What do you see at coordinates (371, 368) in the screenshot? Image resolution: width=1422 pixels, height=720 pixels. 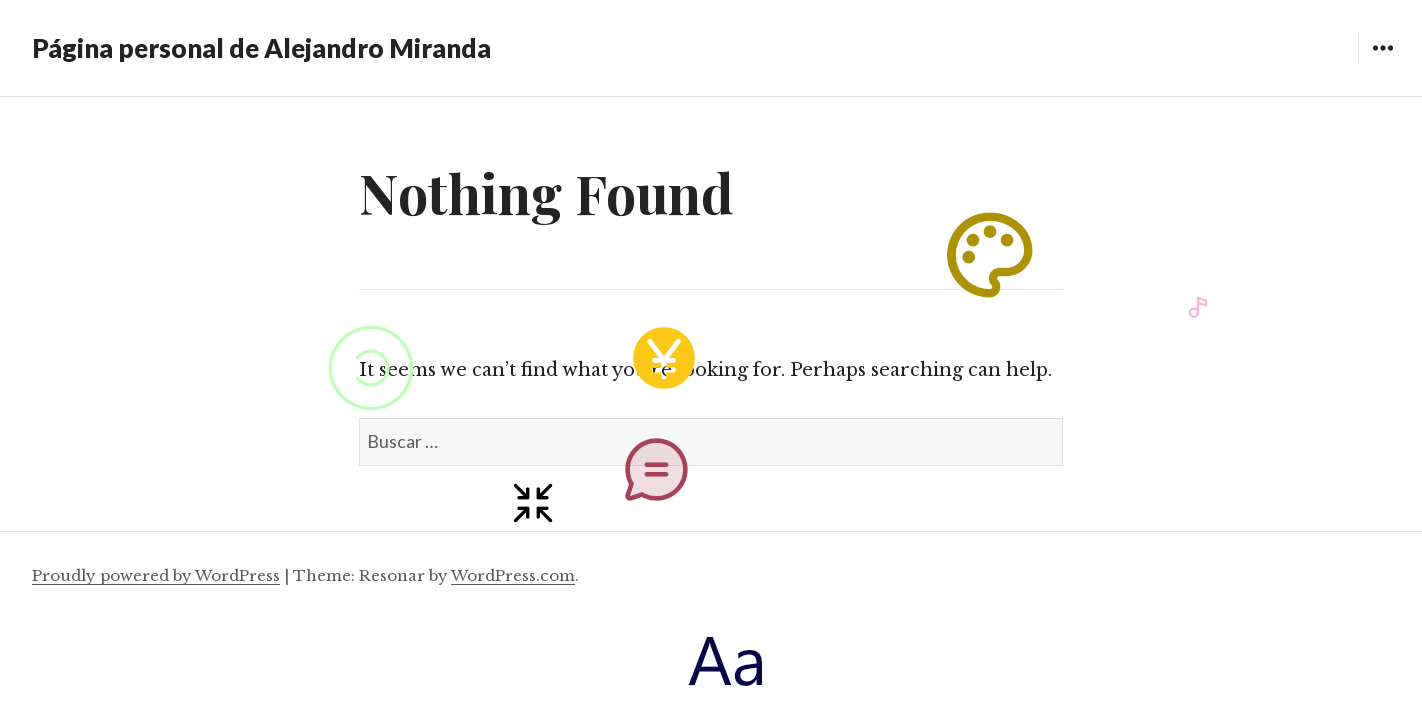 I see `indicates copyleft licensing status` at bounding box center [371, 368].